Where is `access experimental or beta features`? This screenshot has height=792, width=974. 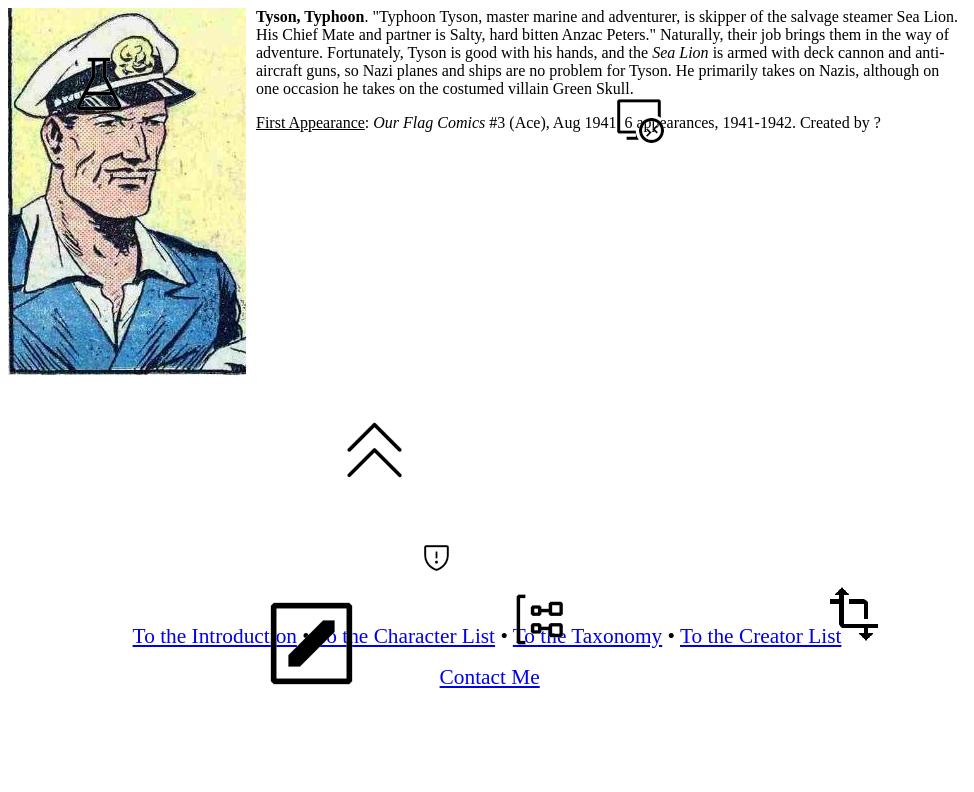 access experimental or beta features is located at coordinates (99, 84).